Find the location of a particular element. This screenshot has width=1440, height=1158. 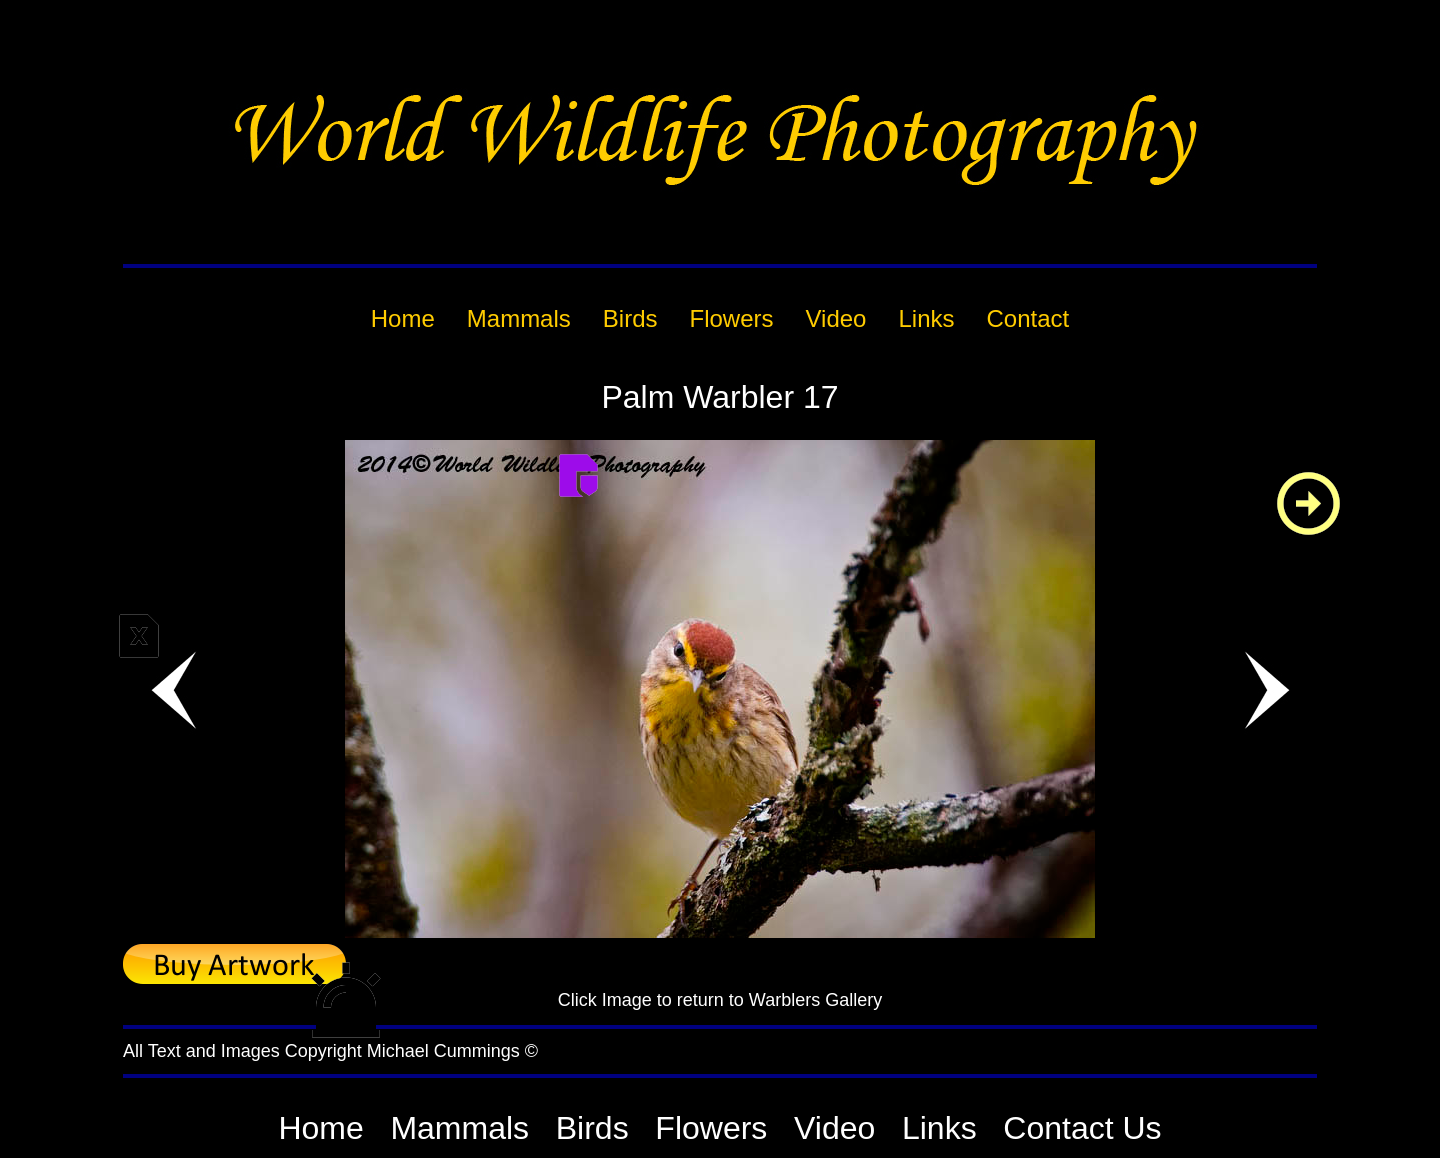

proceed to the next step is located at coordinates (1308, 503).